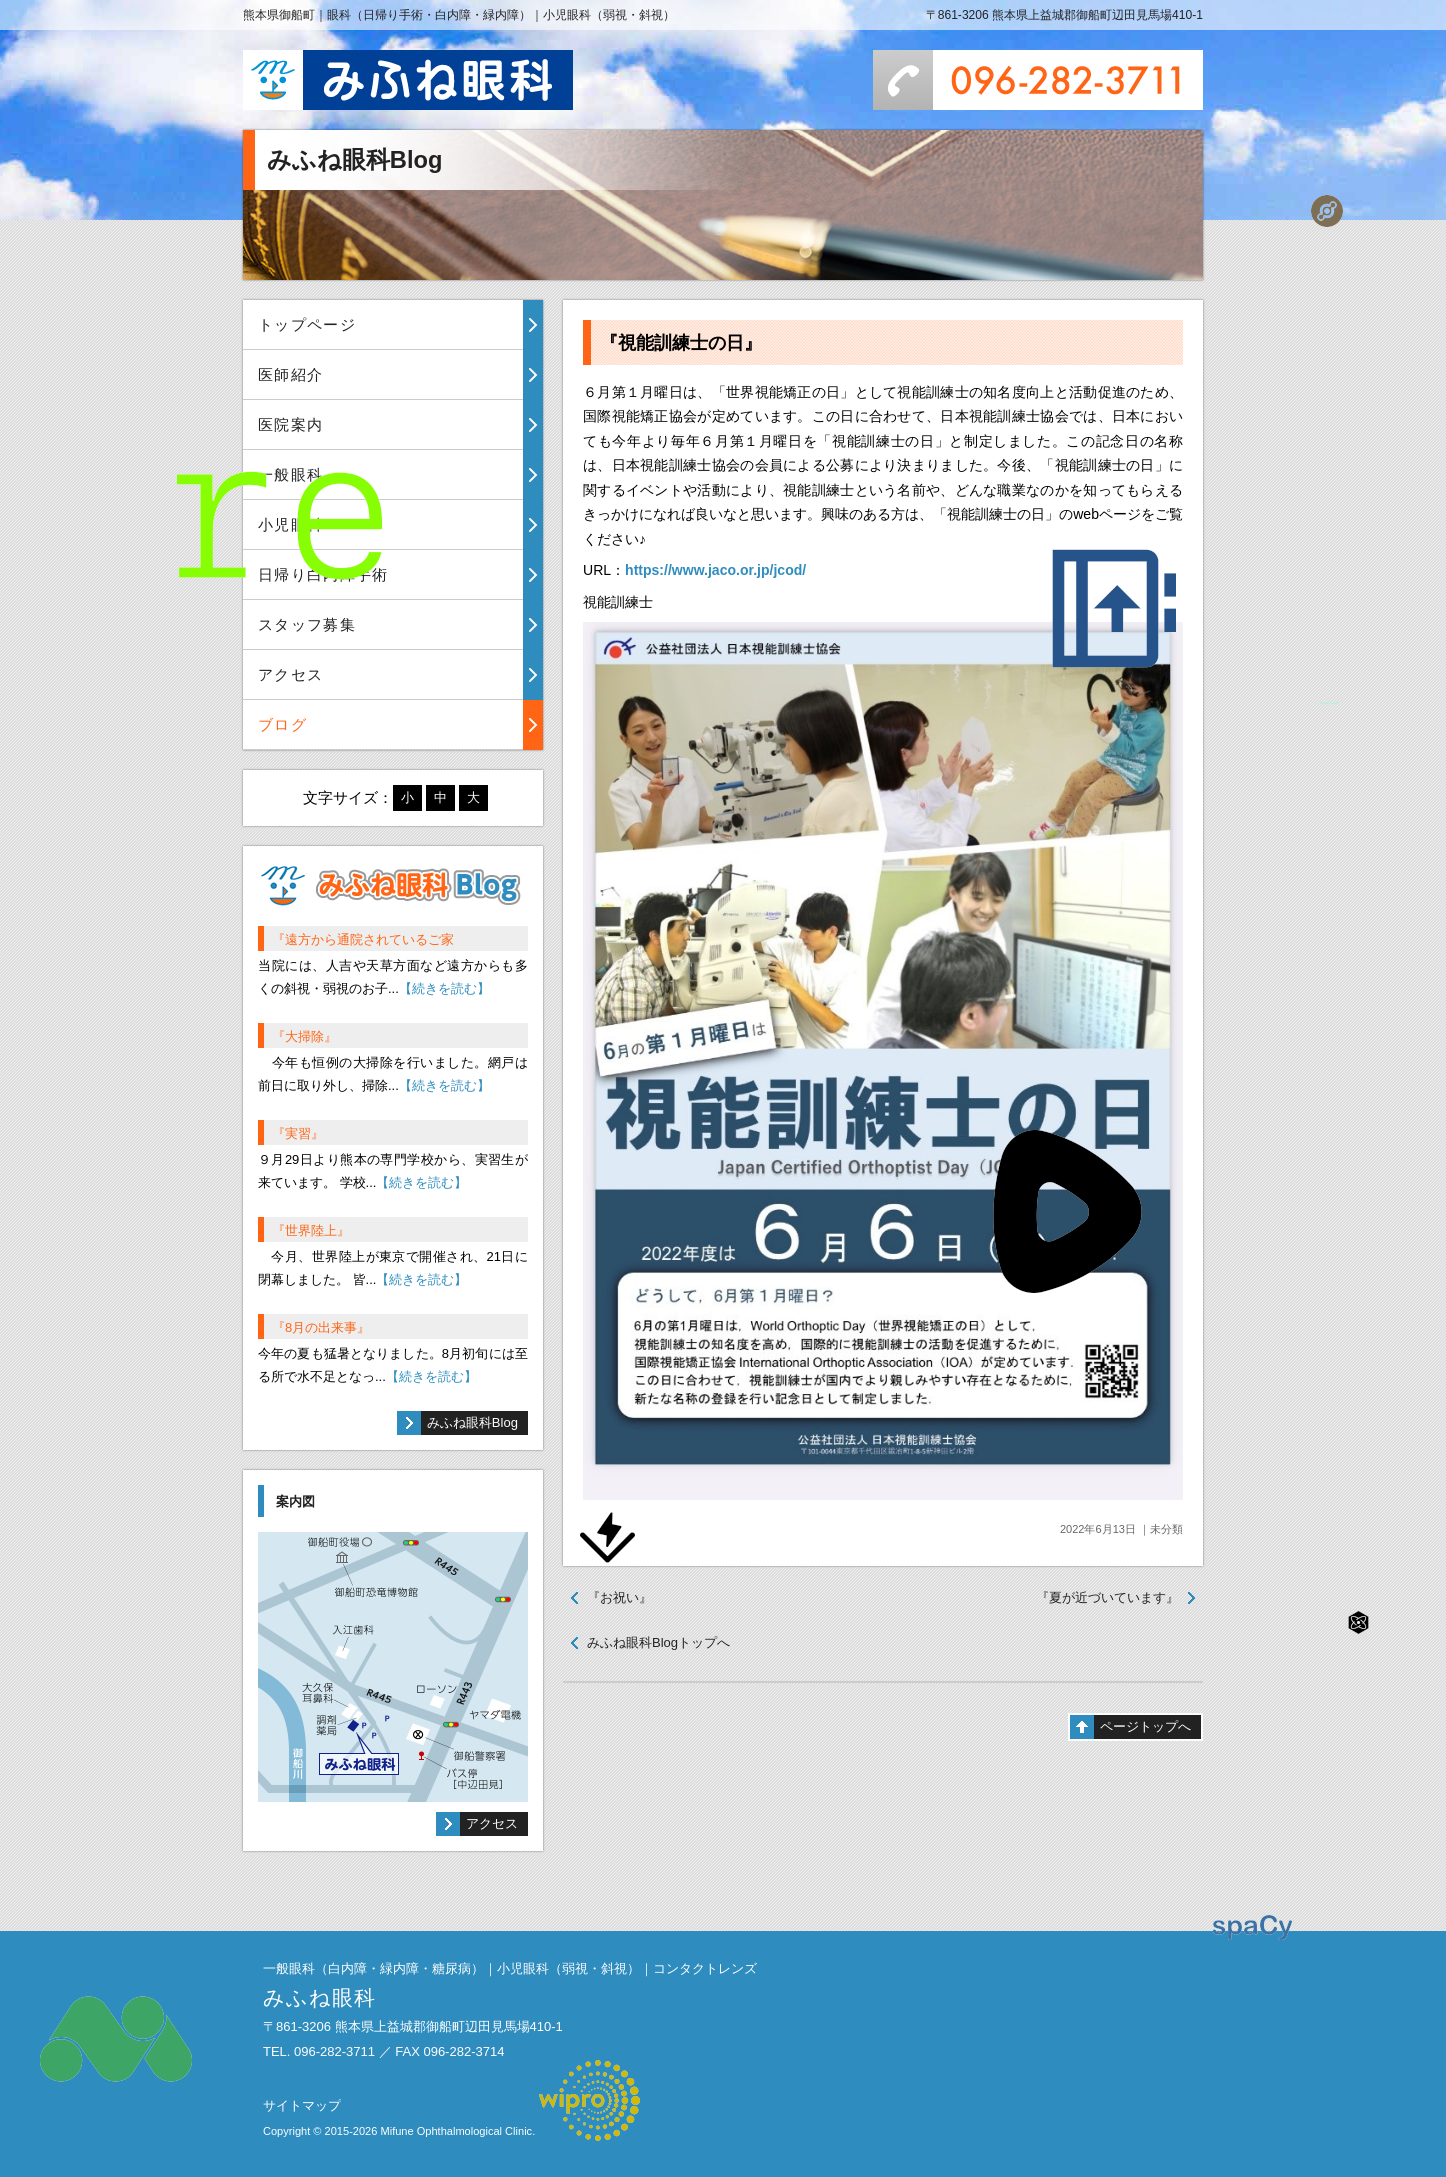 This screenshot has width=1446, height=2177. What do you see at coordinates (1105, 608) in the screenshot?
I see `upload contacts from address book` at bounding box center [1105, 608].